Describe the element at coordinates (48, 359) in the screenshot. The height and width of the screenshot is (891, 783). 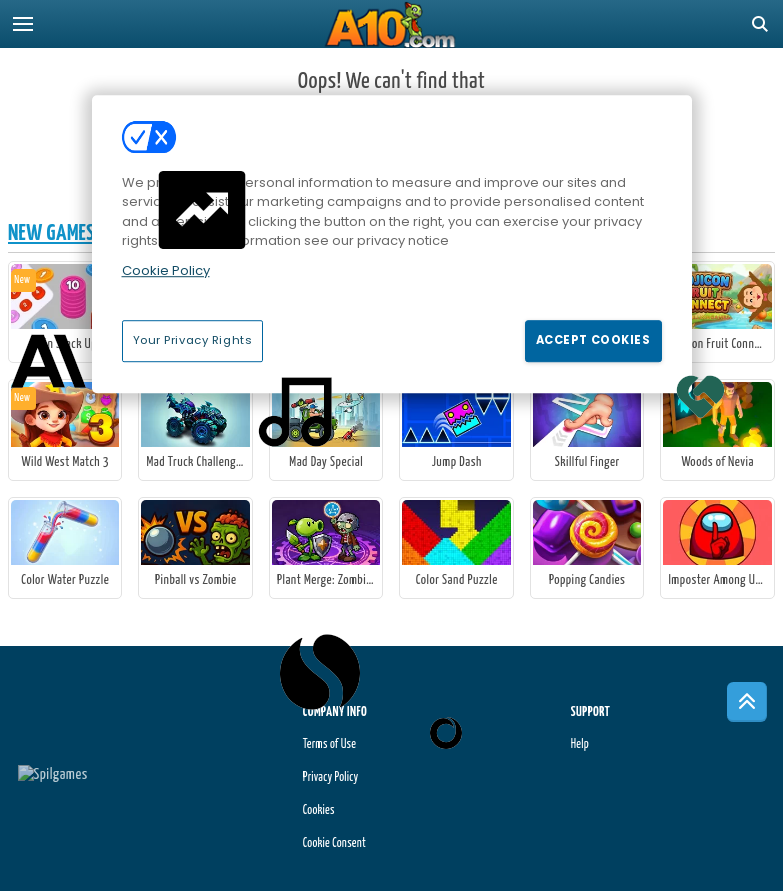
I see `Anthropic company logo` at that location.